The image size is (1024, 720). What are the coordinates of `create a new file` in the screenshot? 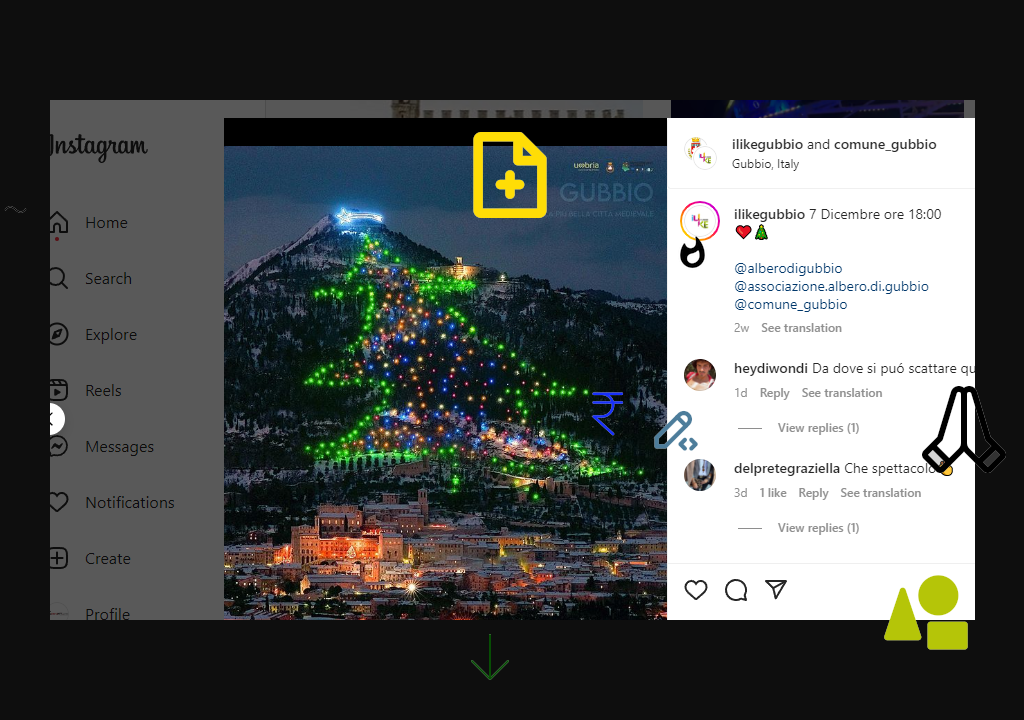 It's located at (510, 175).